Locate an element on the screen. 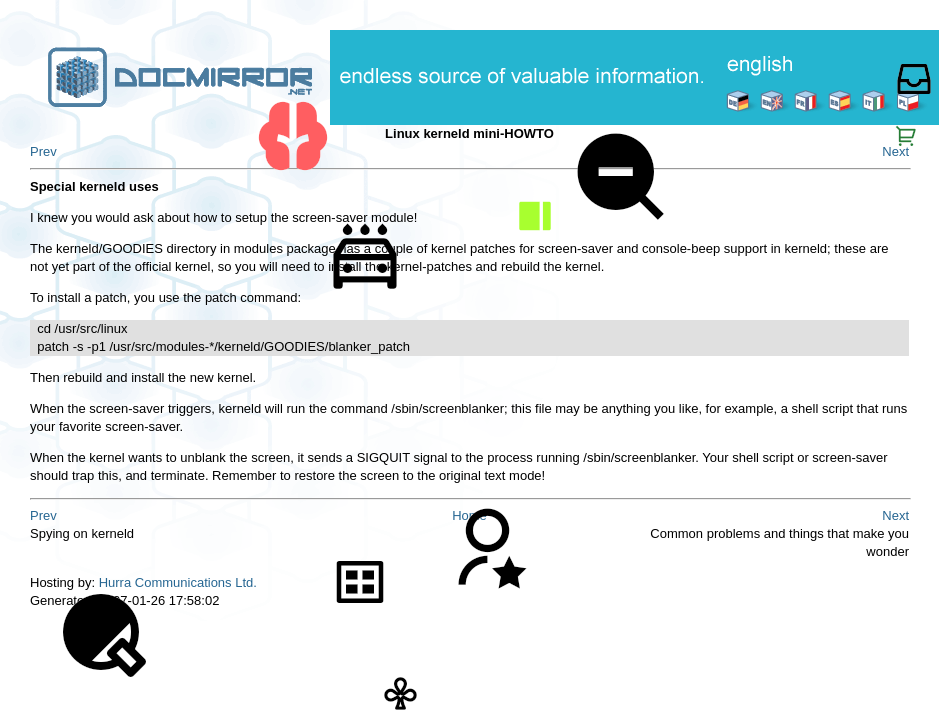 The height and width of the screenshot is (720, 939). find nearby car wash locations is located at coordinates (365, 254).